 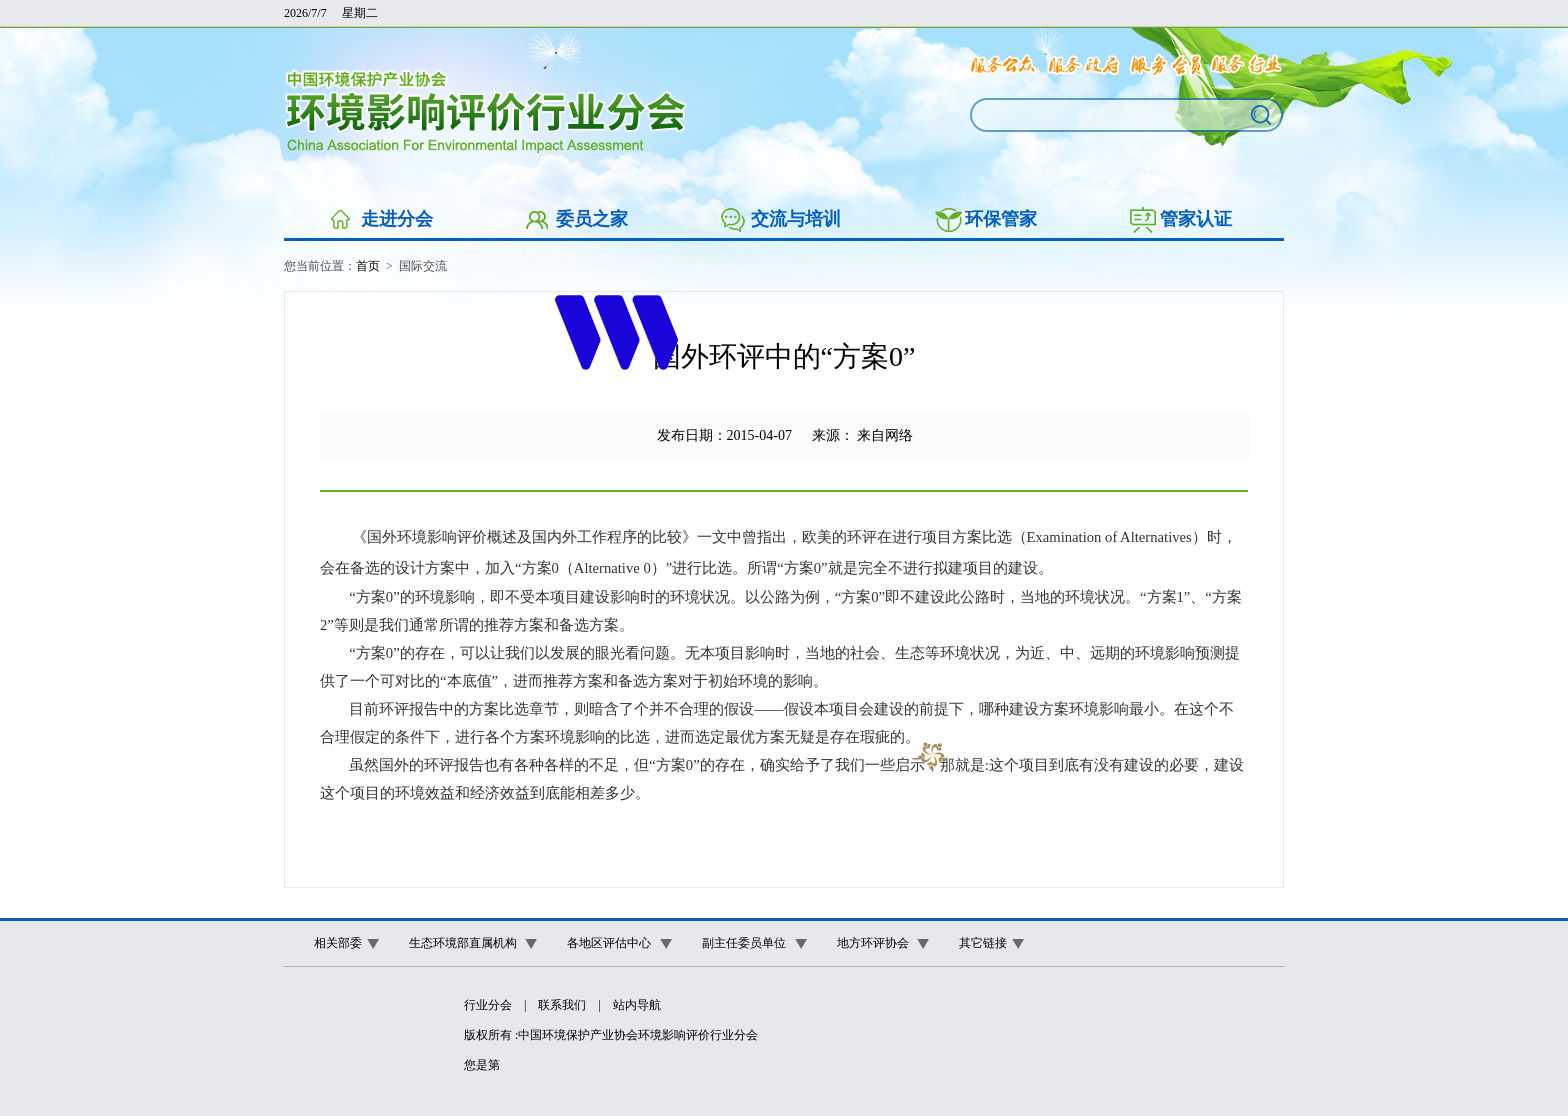 What do you see at coordinates (616, 332) in the screenshot?
I see `thirdweb platform logo` at bounding box center [616, 332].